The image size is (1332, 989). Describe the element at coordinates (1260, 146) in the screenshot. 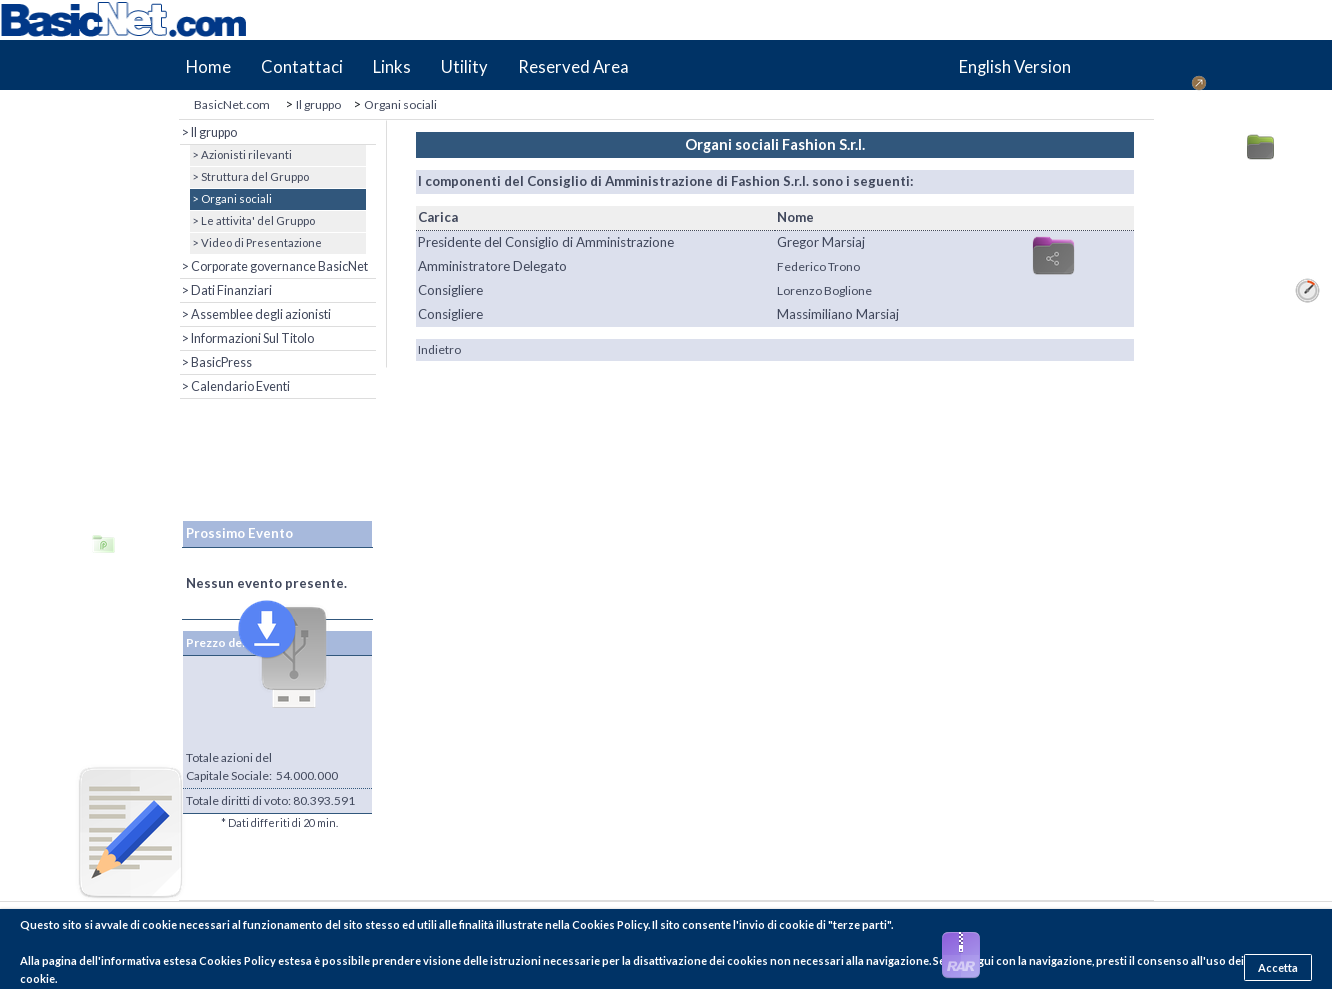

I see `indicates a valid drop target for dragging files` at that location.